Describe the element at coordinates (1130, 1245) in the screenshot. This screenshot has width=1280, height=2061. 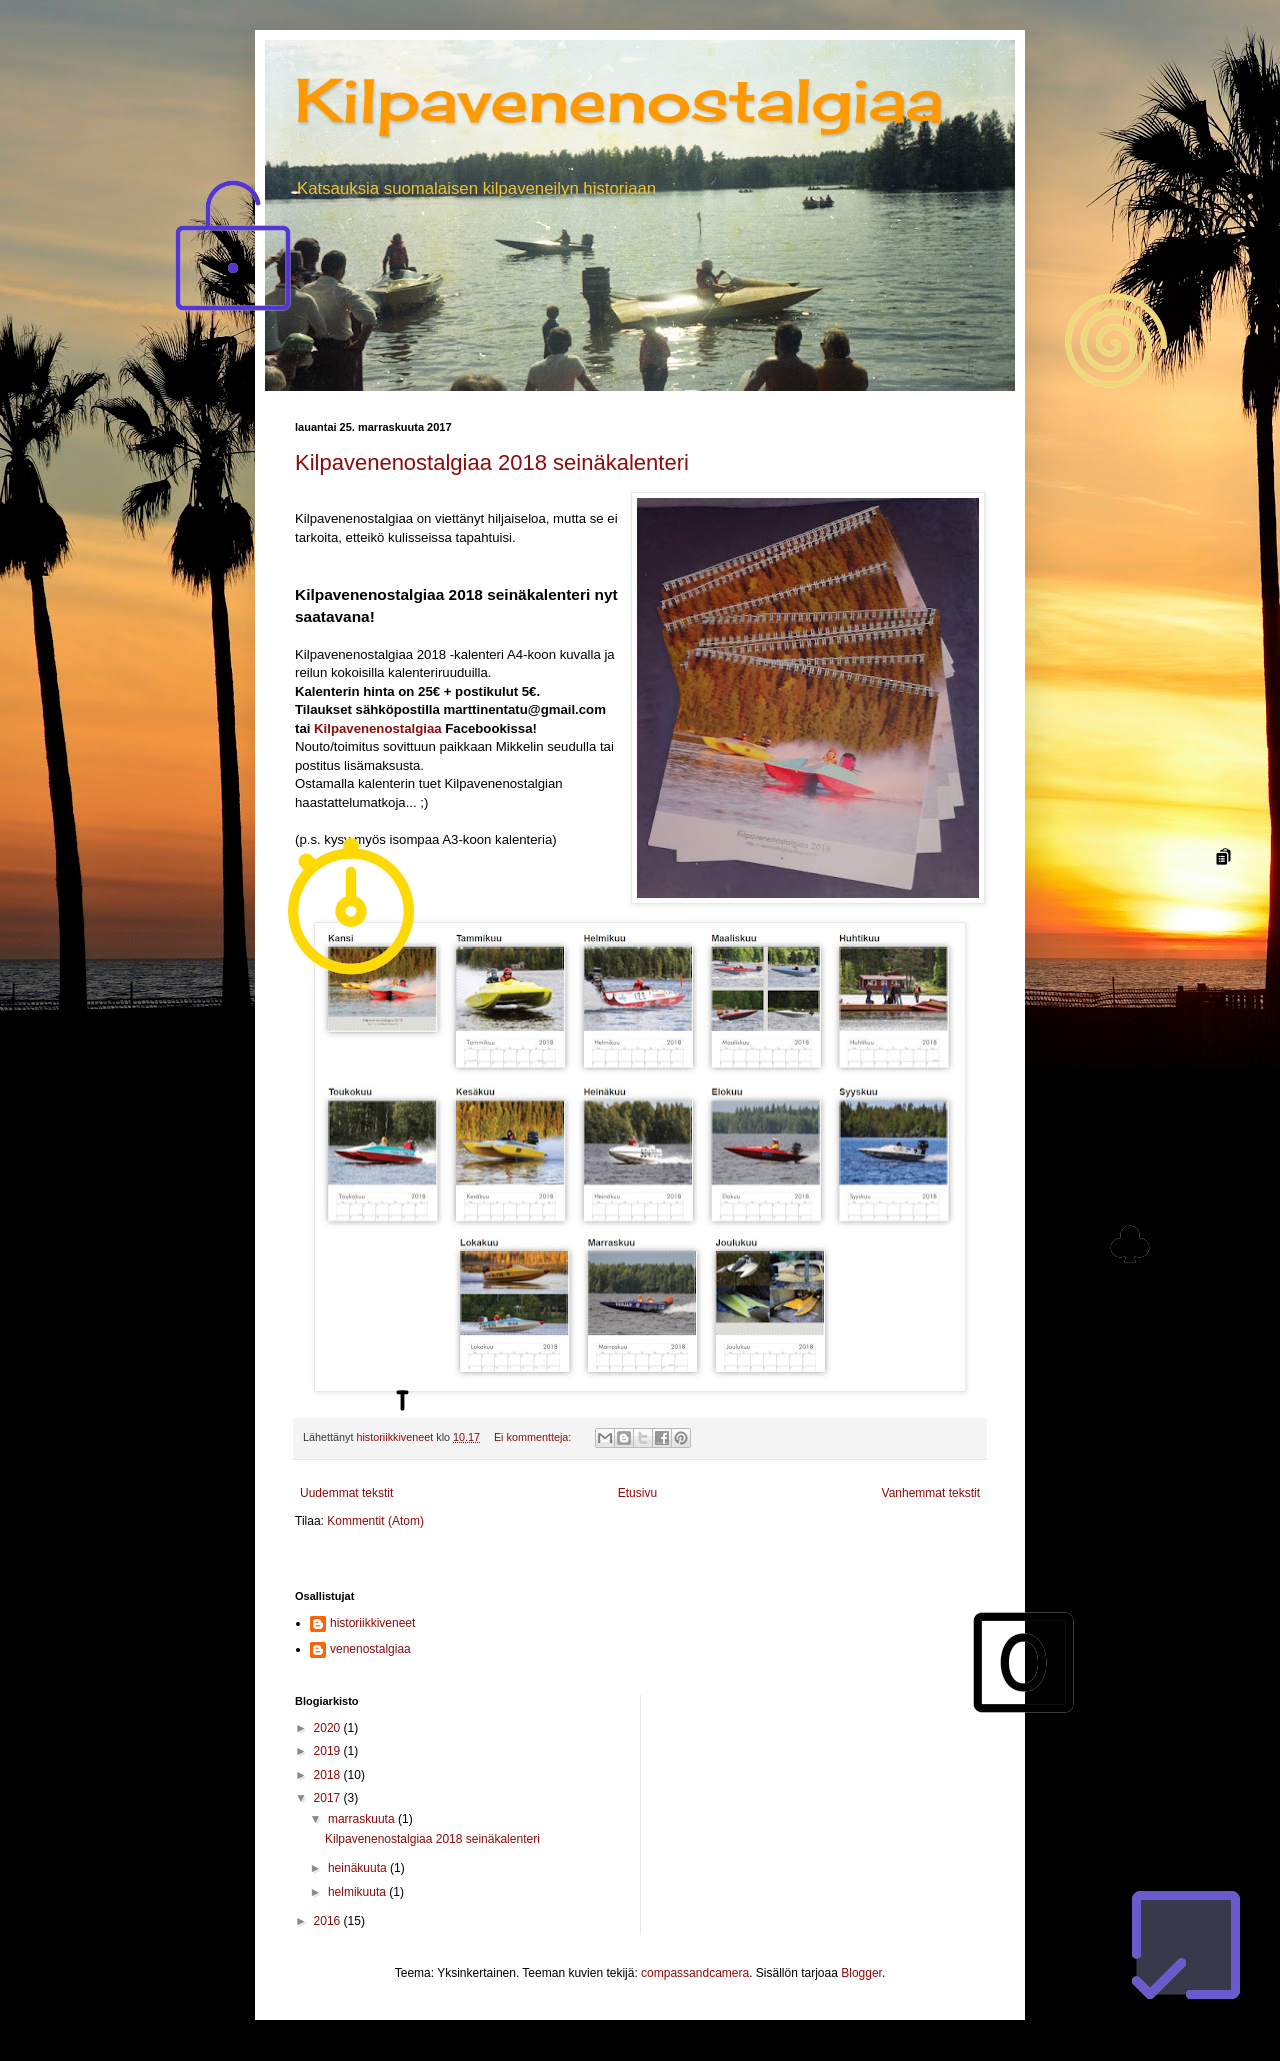
I see `club suit symbol for card games` at that location.